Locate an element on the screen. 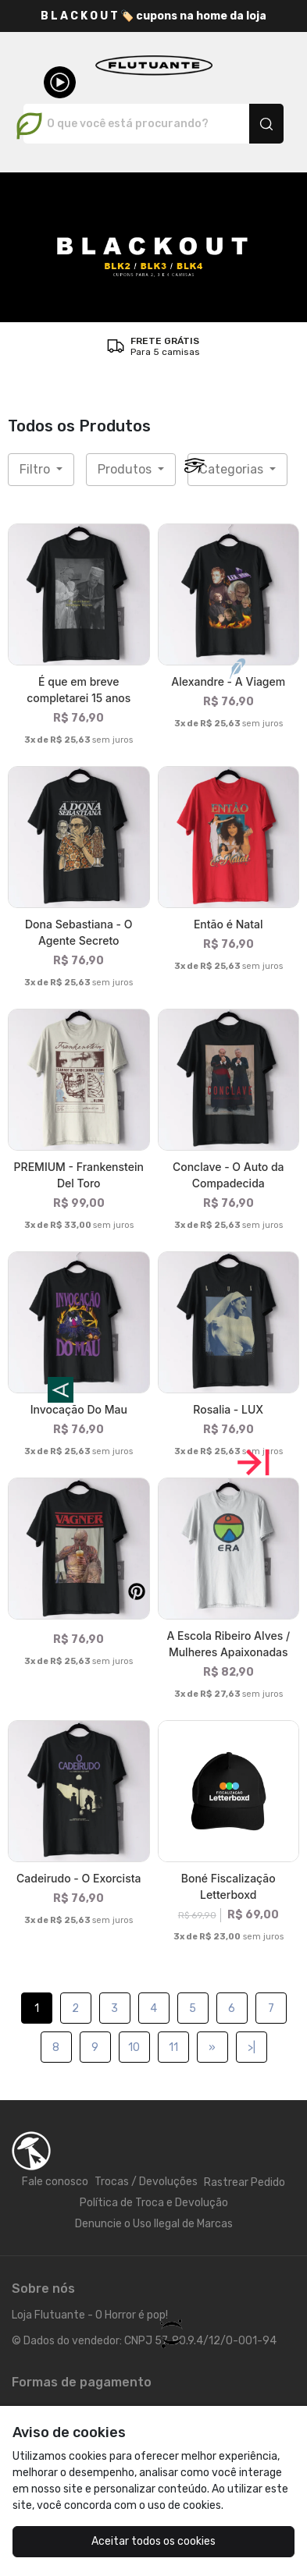 This screenshot has width=307, height=2576. open Jupyter notebook environment is located at coordinates (171, 2333).